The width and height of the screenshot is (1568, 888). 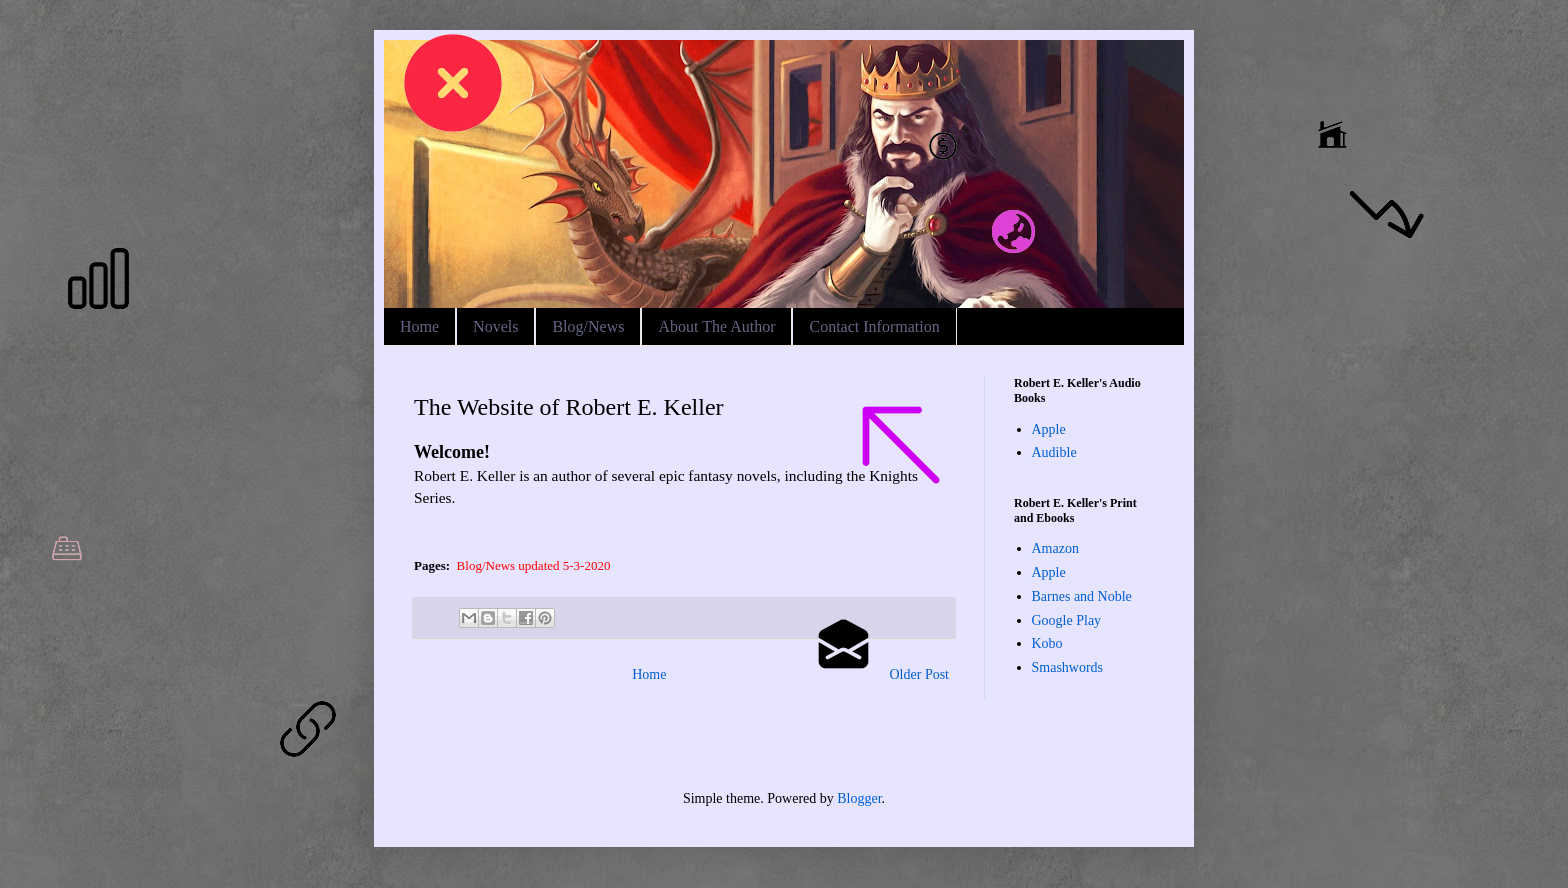 I want to click on view account balance or financial information, so click(x=943, y=146).